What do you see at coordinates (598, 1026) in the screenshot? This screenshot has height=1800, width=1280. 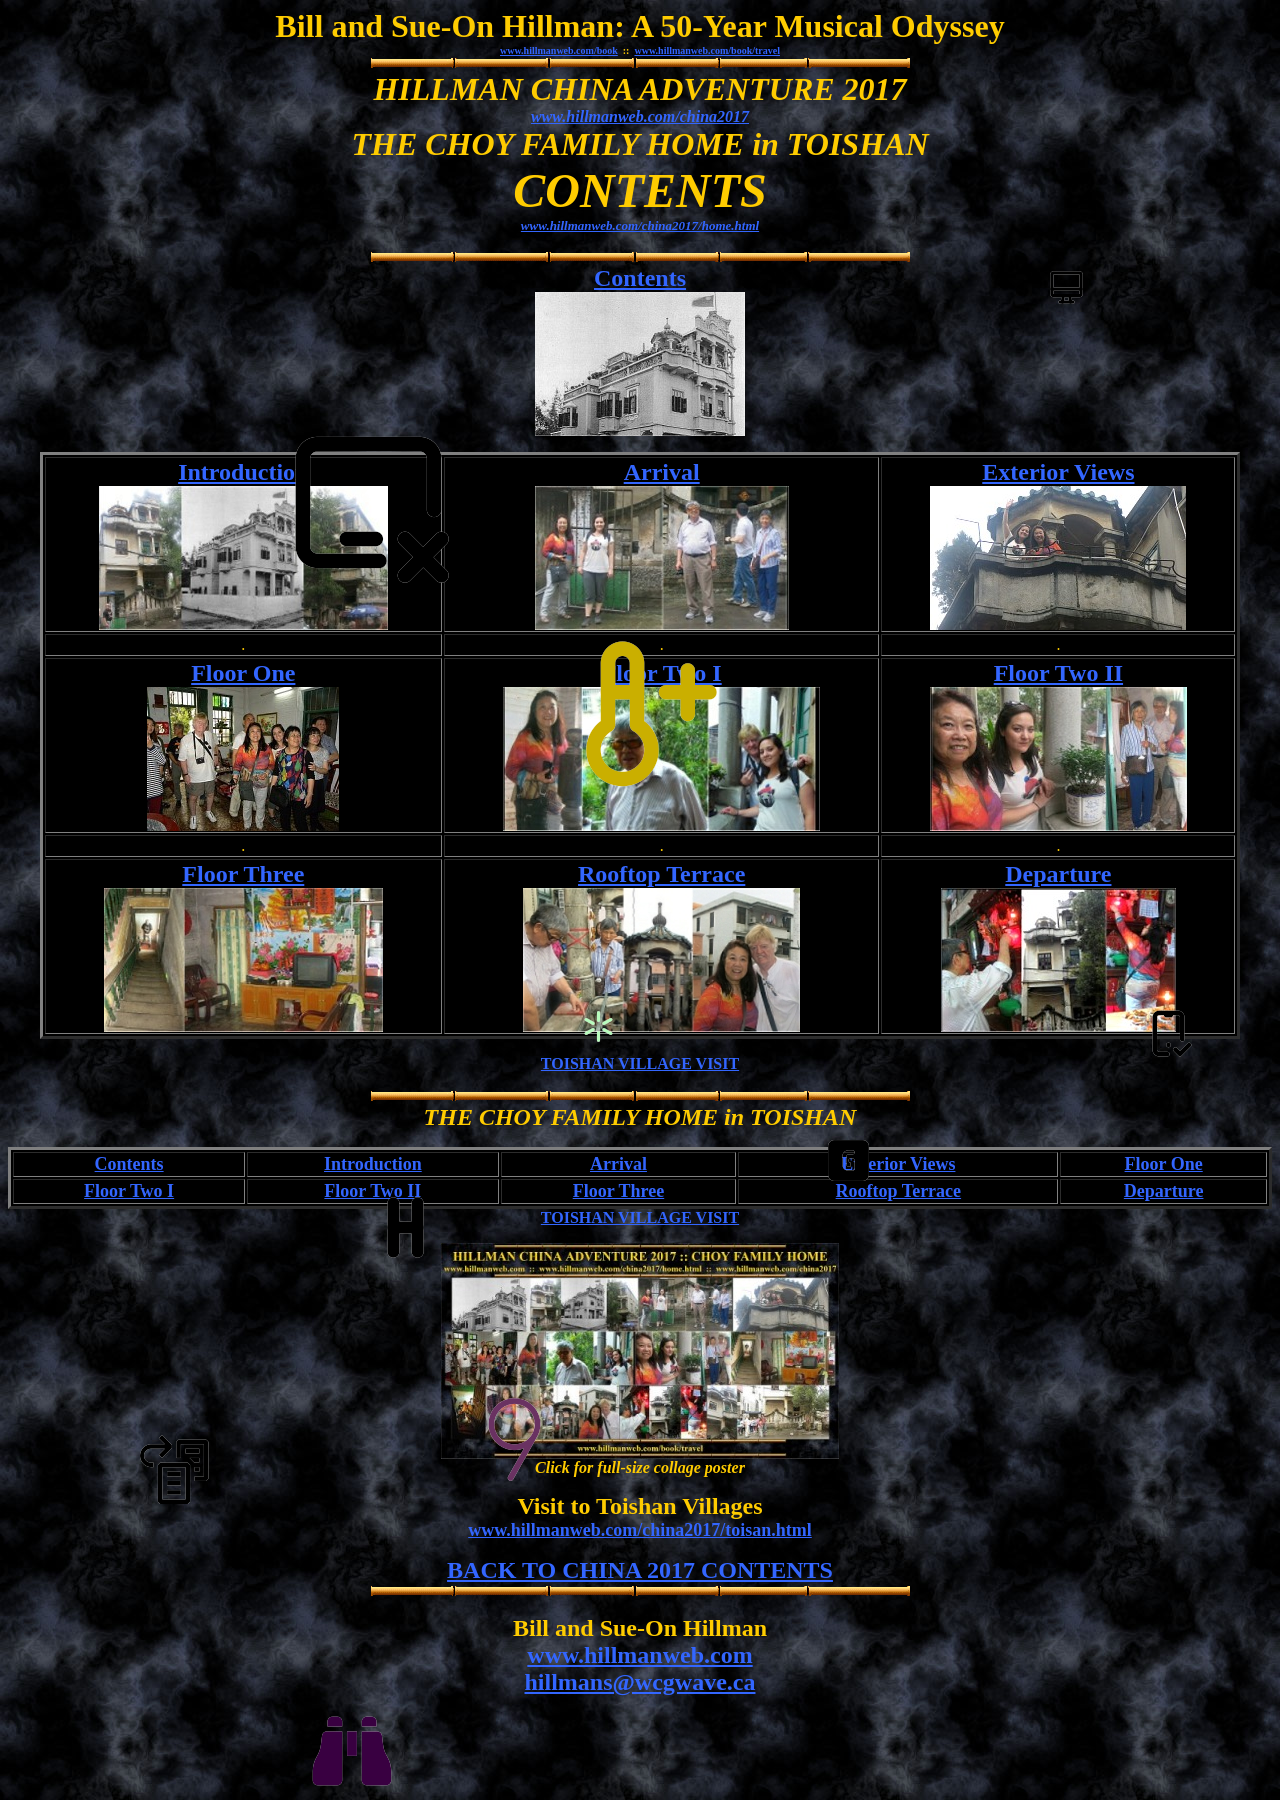 I see `walmart app or website link` at bounding box center [598, 1026].